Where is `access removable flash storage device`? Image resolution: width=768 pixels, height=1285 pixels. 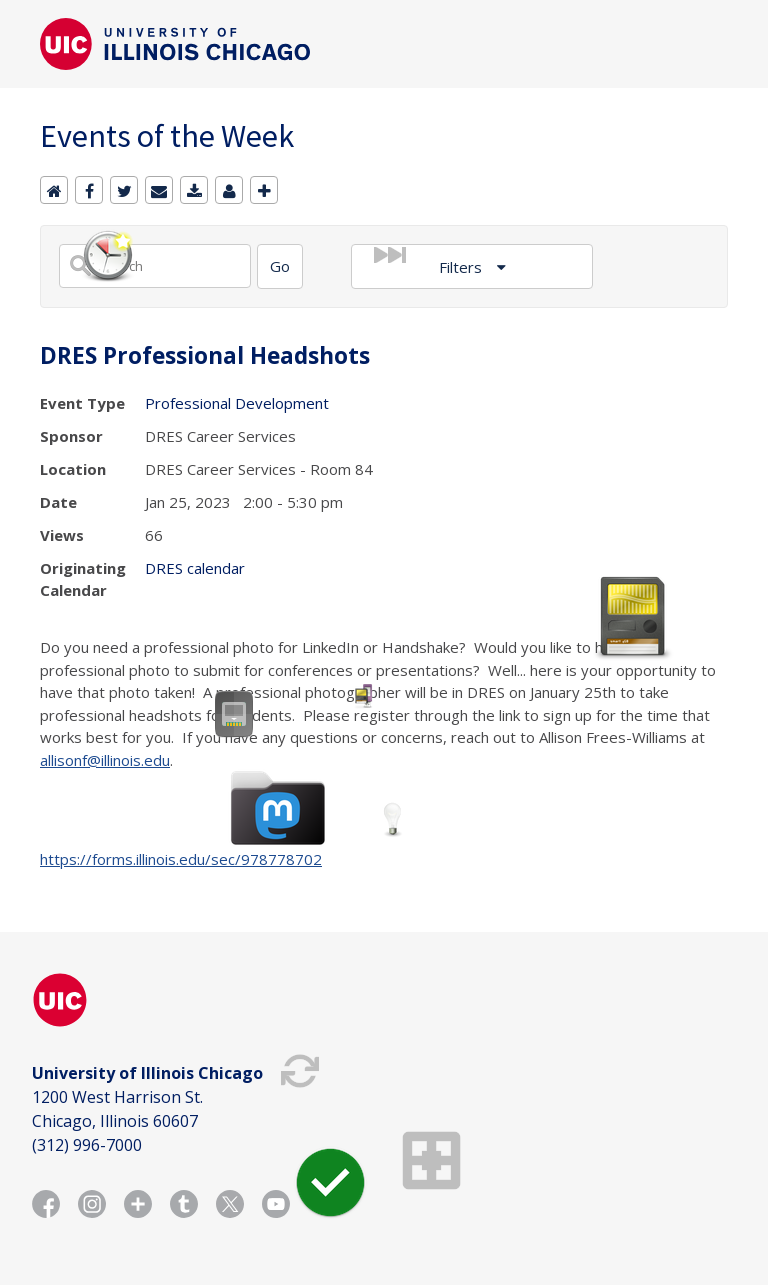
access removable flash storage device is located at coordinates (632, 618).